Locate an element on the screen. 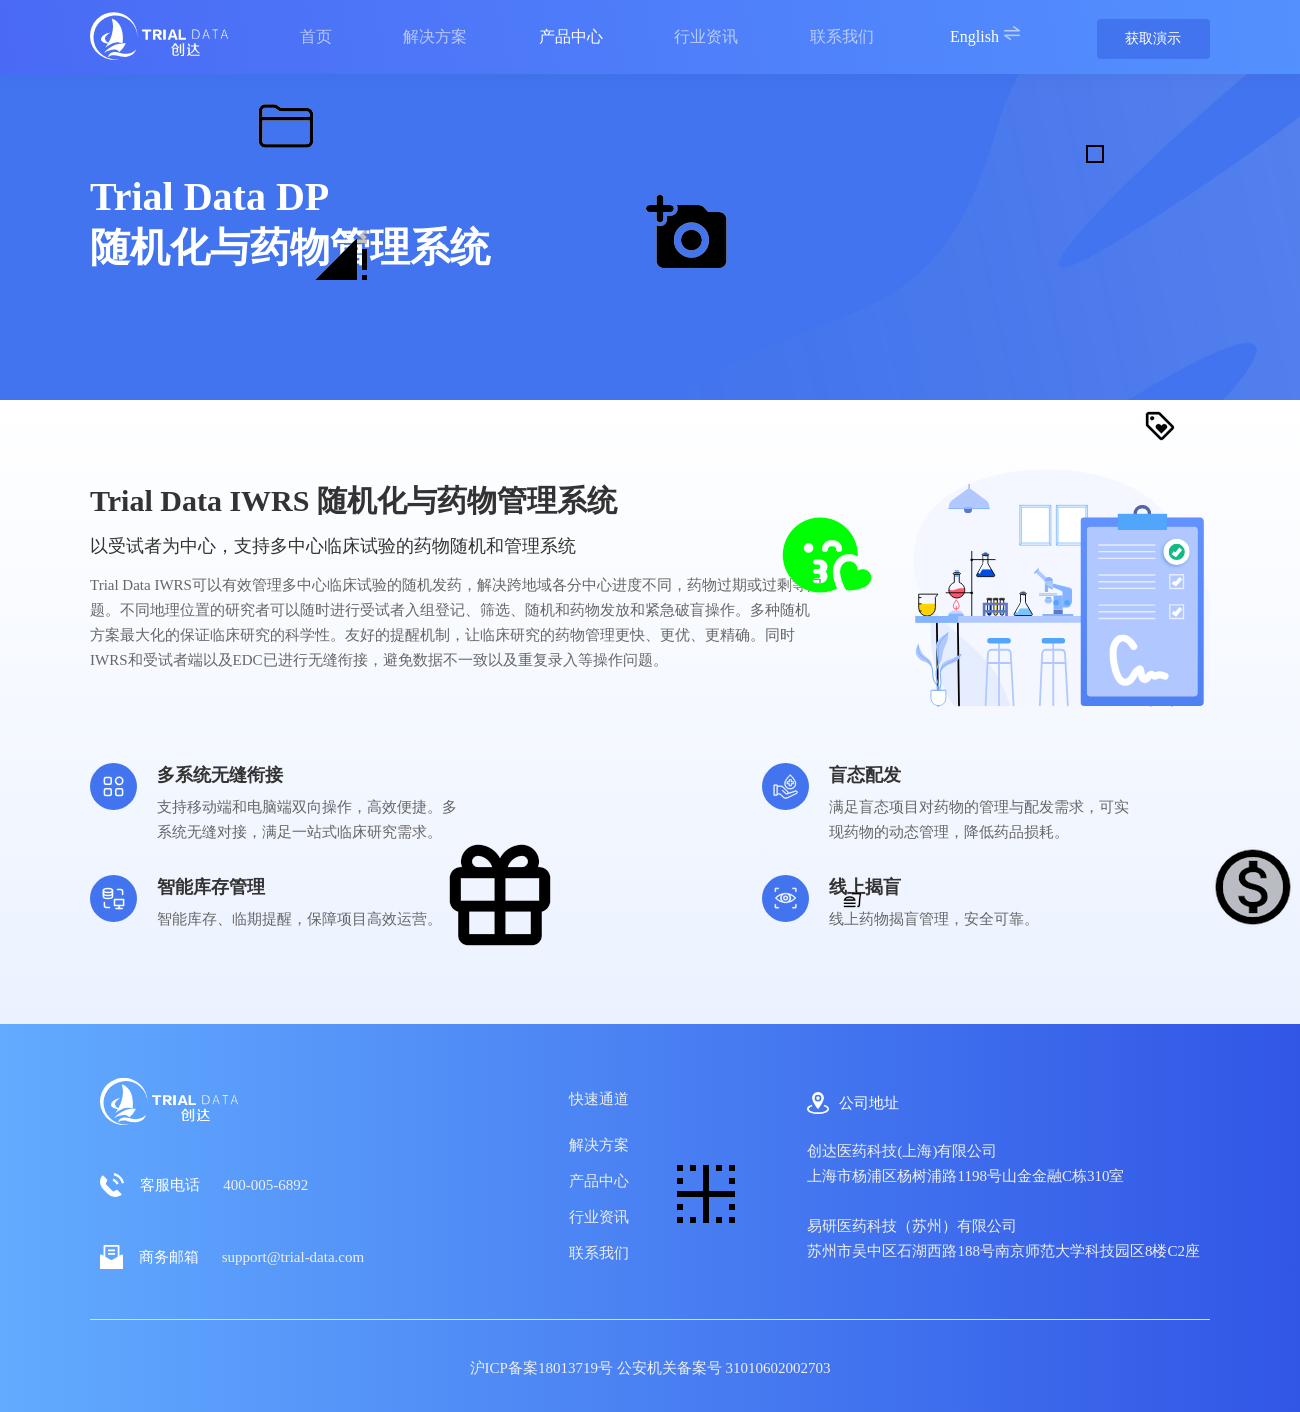 The image size is (1300, 1412). add a new photo is located at coordinates (688, 233).